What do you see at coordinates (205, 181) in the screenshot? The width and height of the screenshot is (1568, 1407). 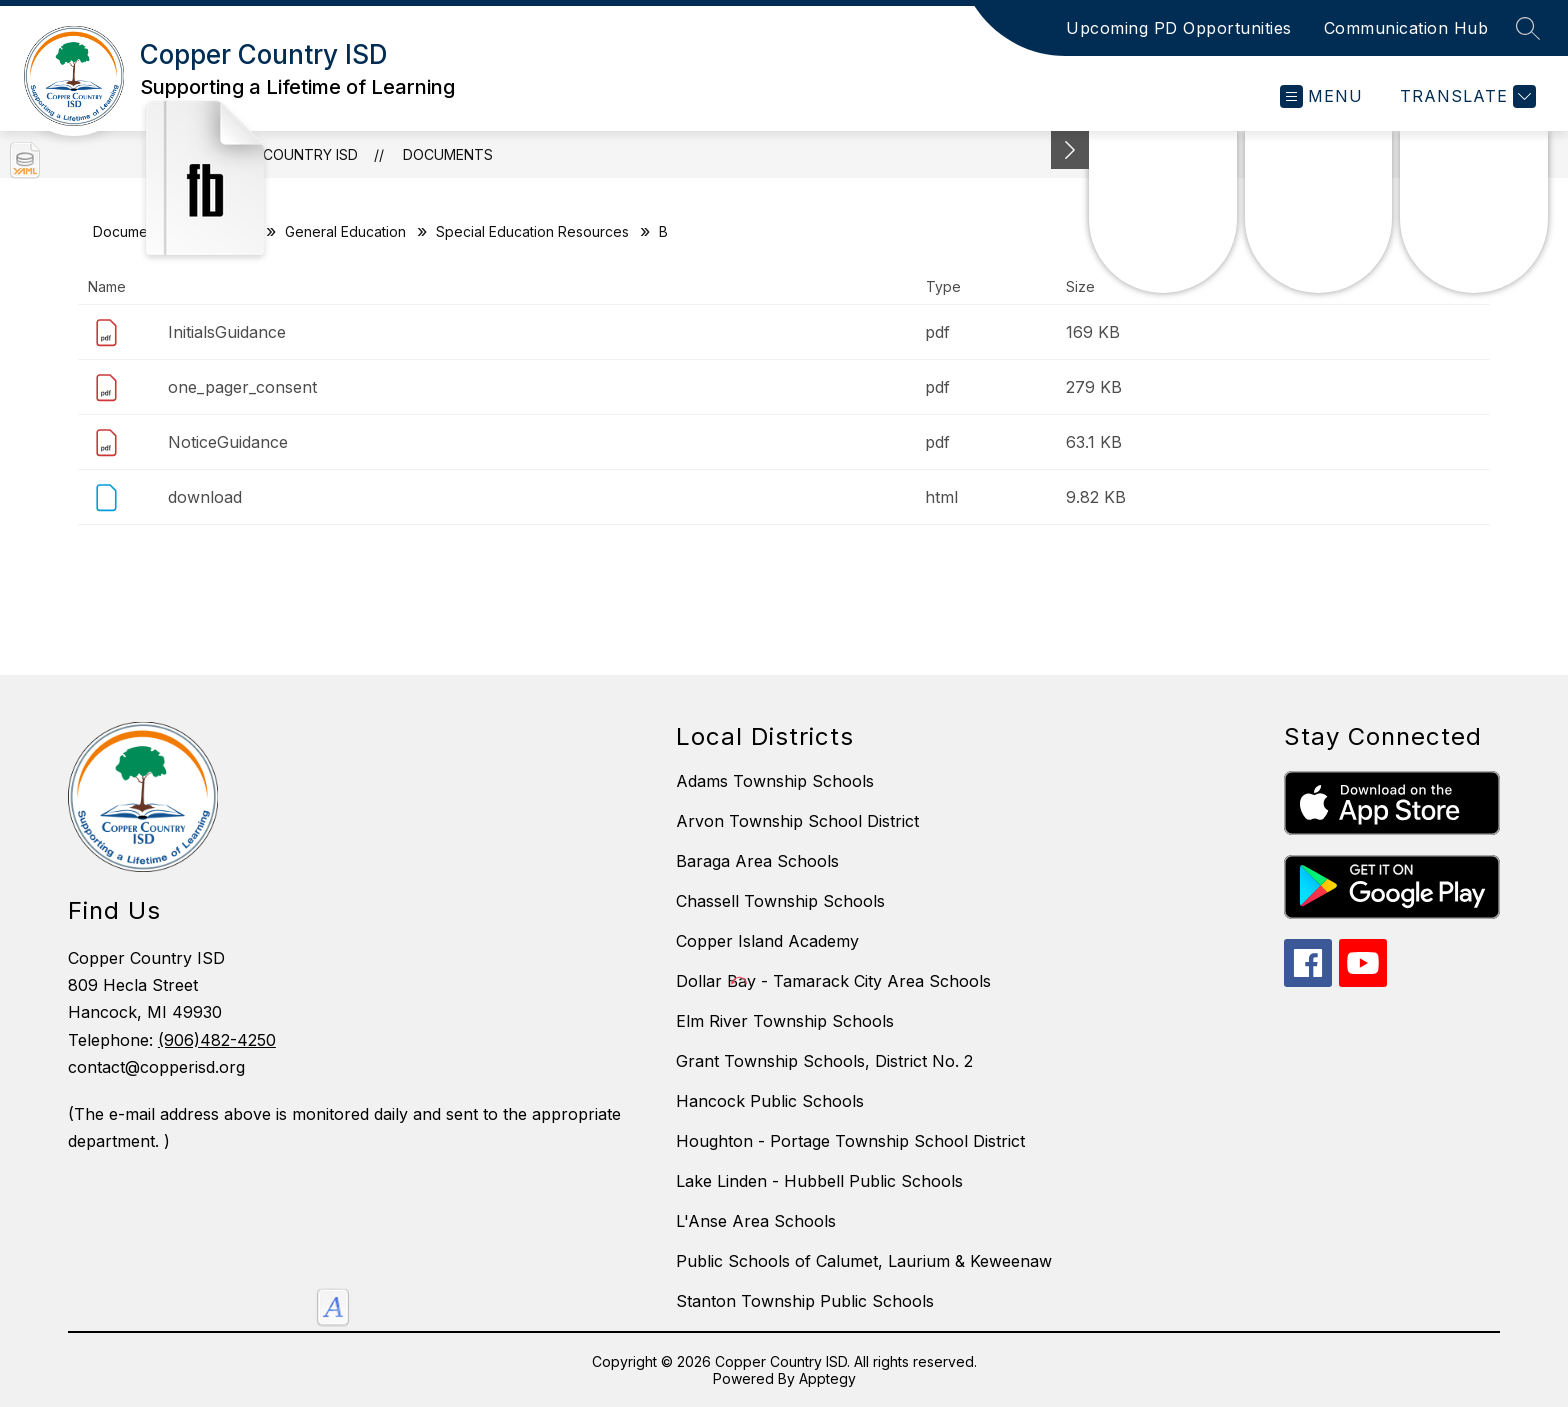 I see `a fictionbook (.fb2) ebook file` at bounding box center [205, 181].